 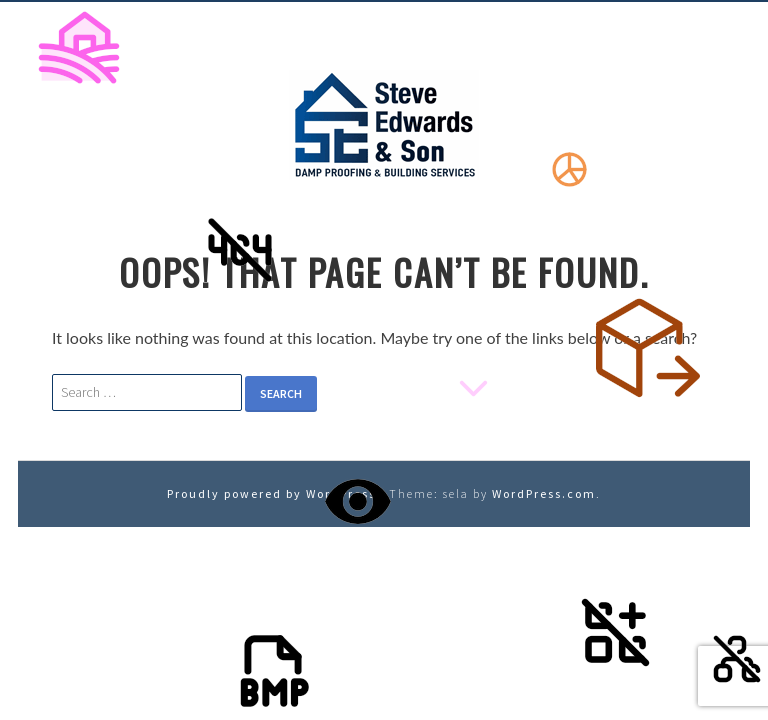 I want to click on disable site structure view, so click(x=737, y=659).